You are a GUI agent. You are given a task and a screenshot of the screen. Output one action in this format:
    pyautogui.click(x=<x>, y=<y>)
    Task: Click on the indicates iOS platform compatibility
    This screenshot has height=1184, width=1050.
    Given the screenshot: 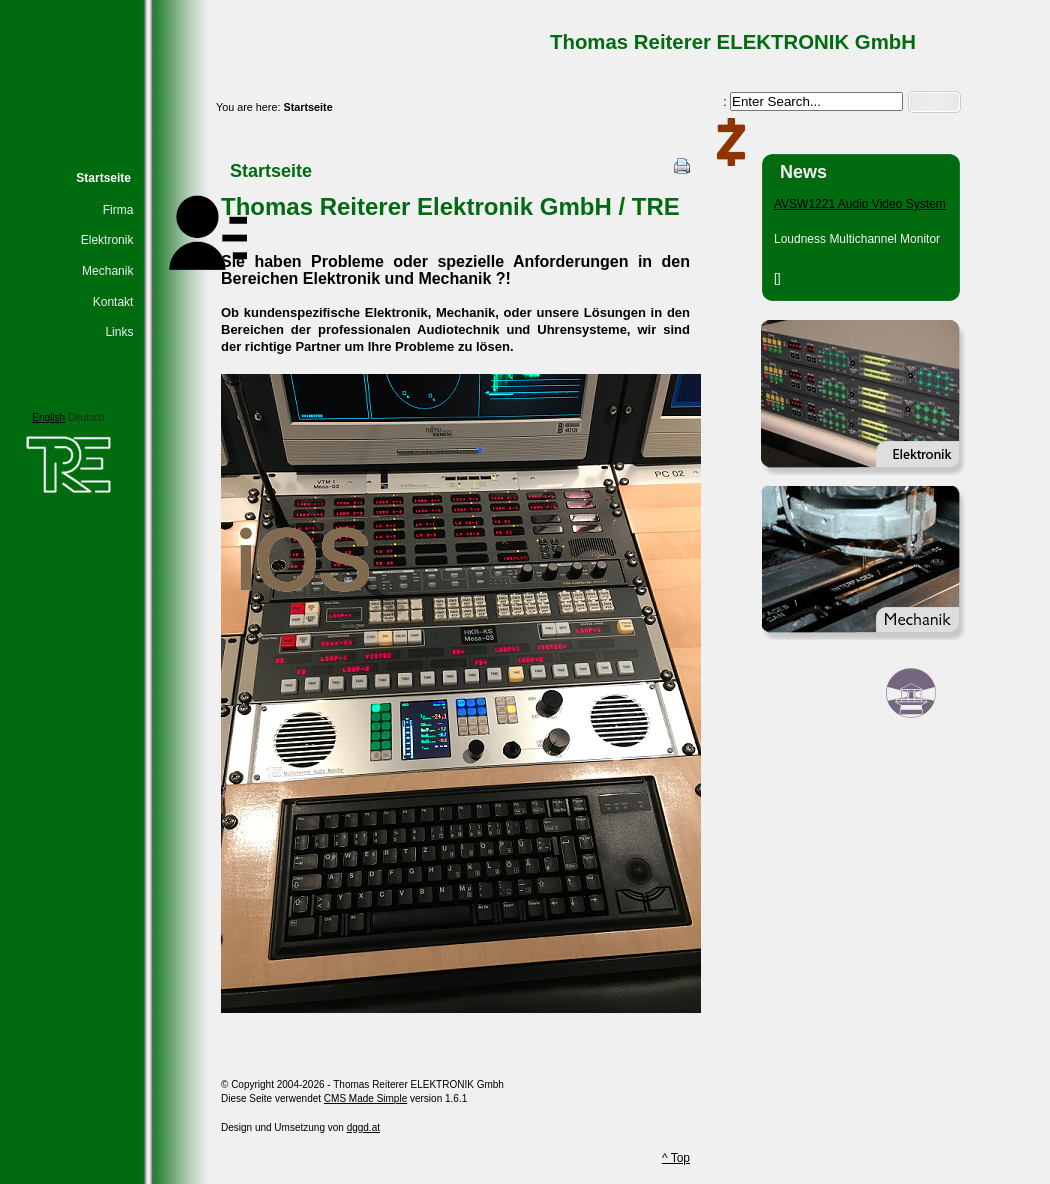 What is the action you would take?
    pyautogui.click(x=304, y=559)
    